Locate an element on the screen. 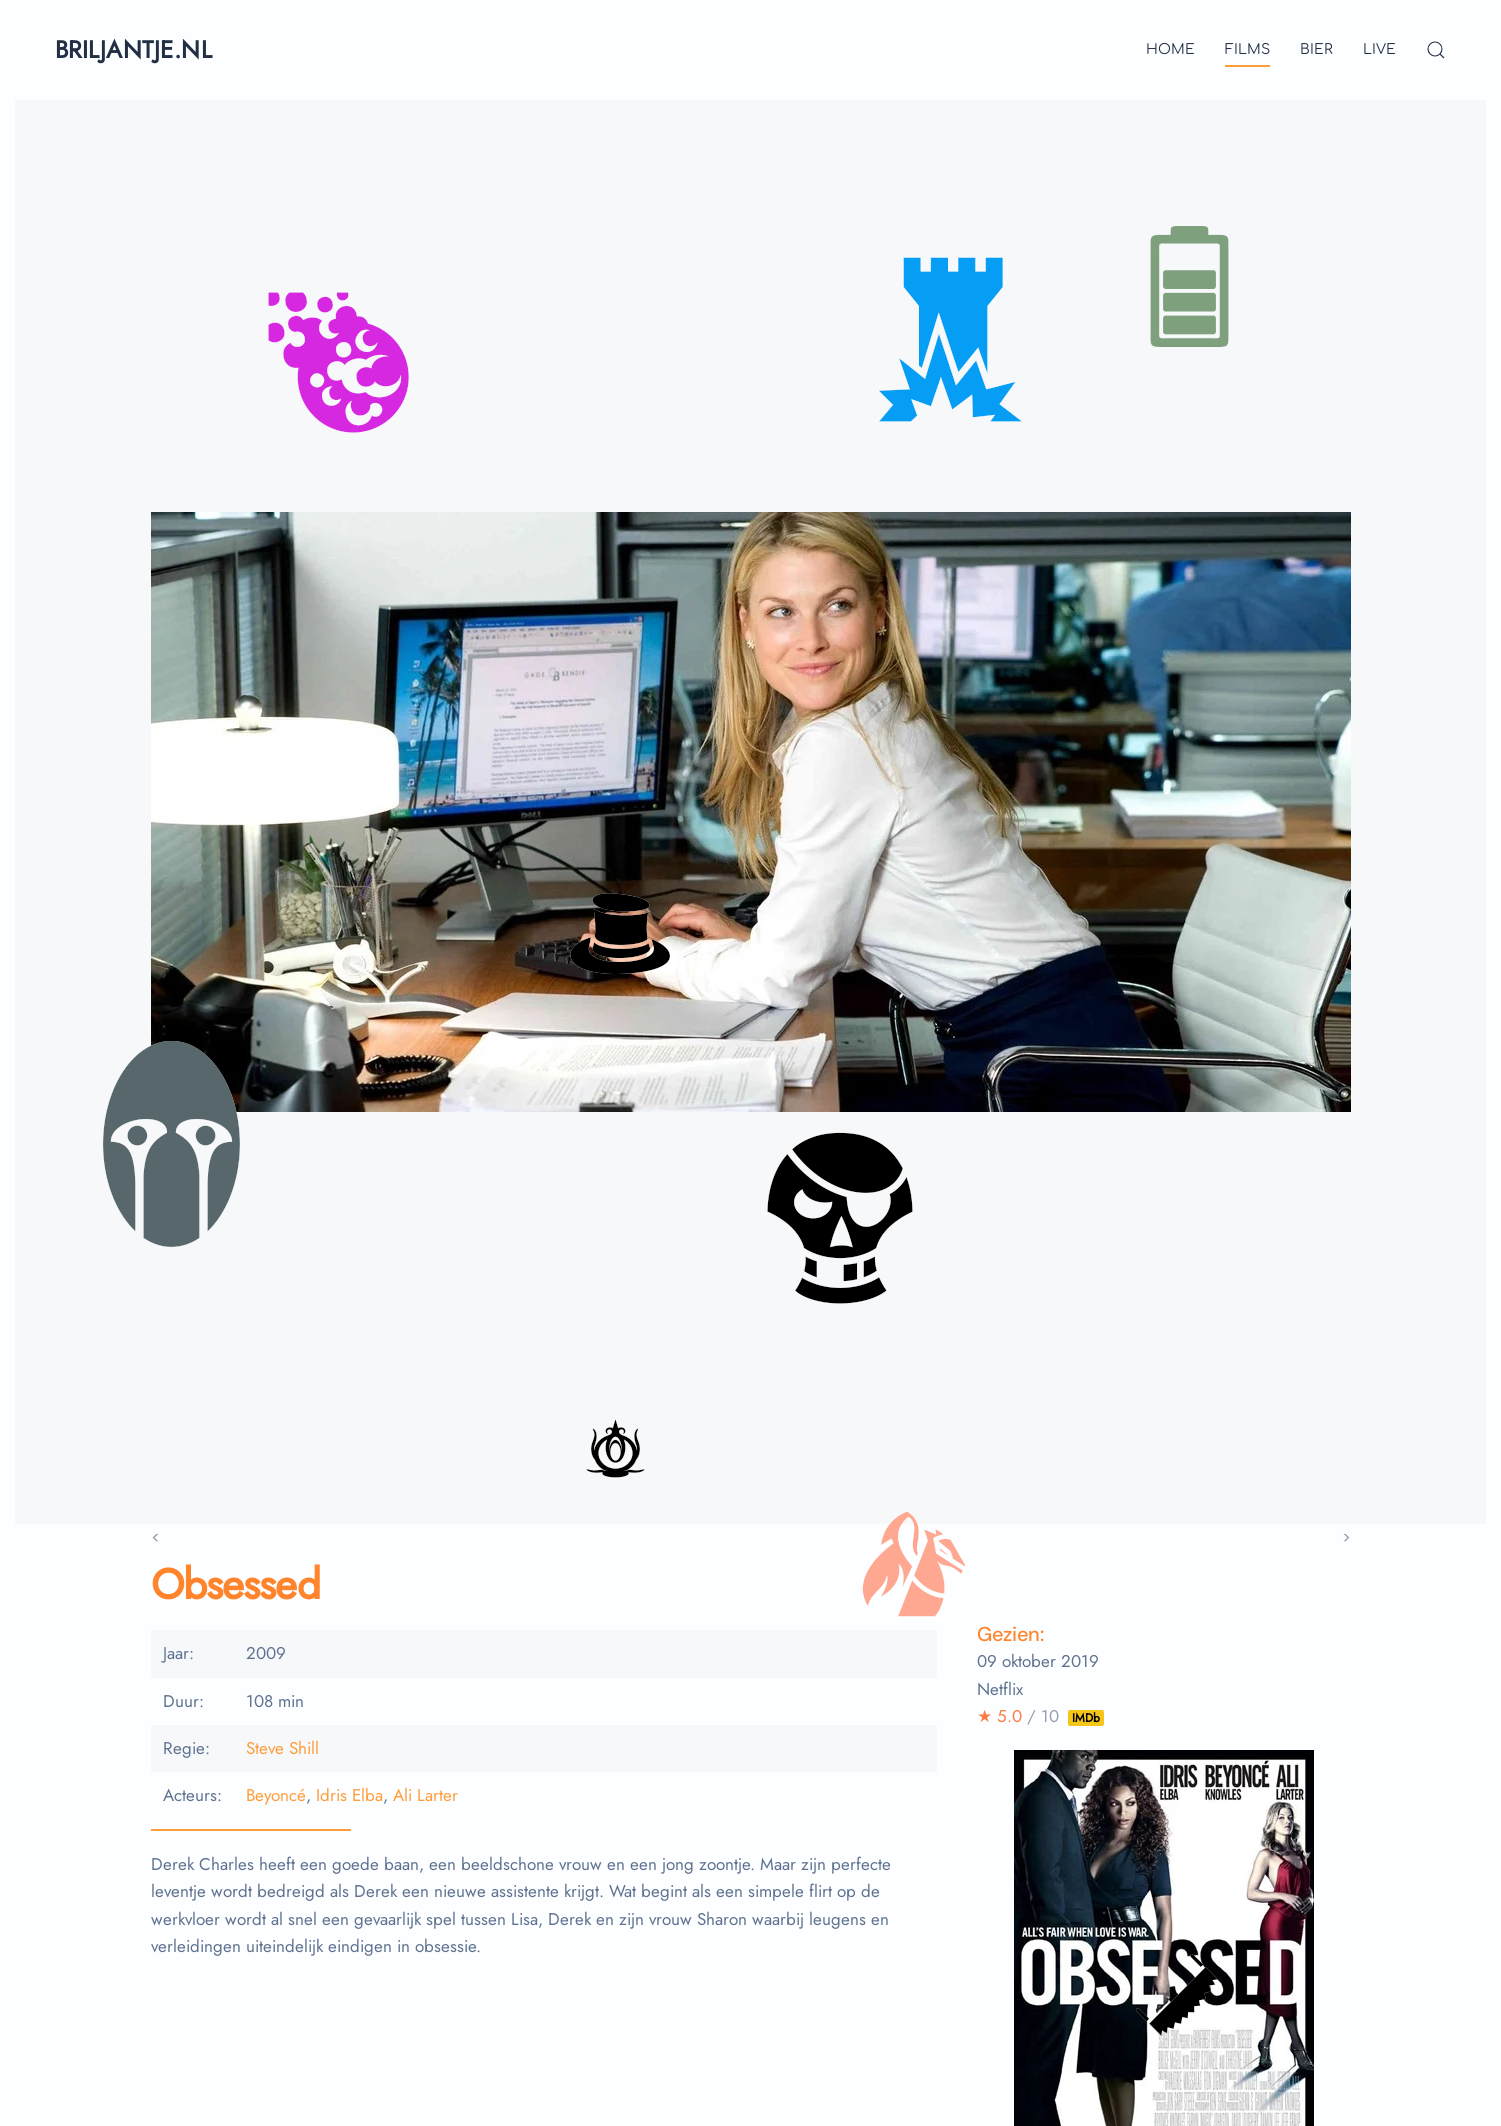 The image size is (1501, 2126). indicates a dissolving or disintegrating effect is located at coordinates (339, 363).